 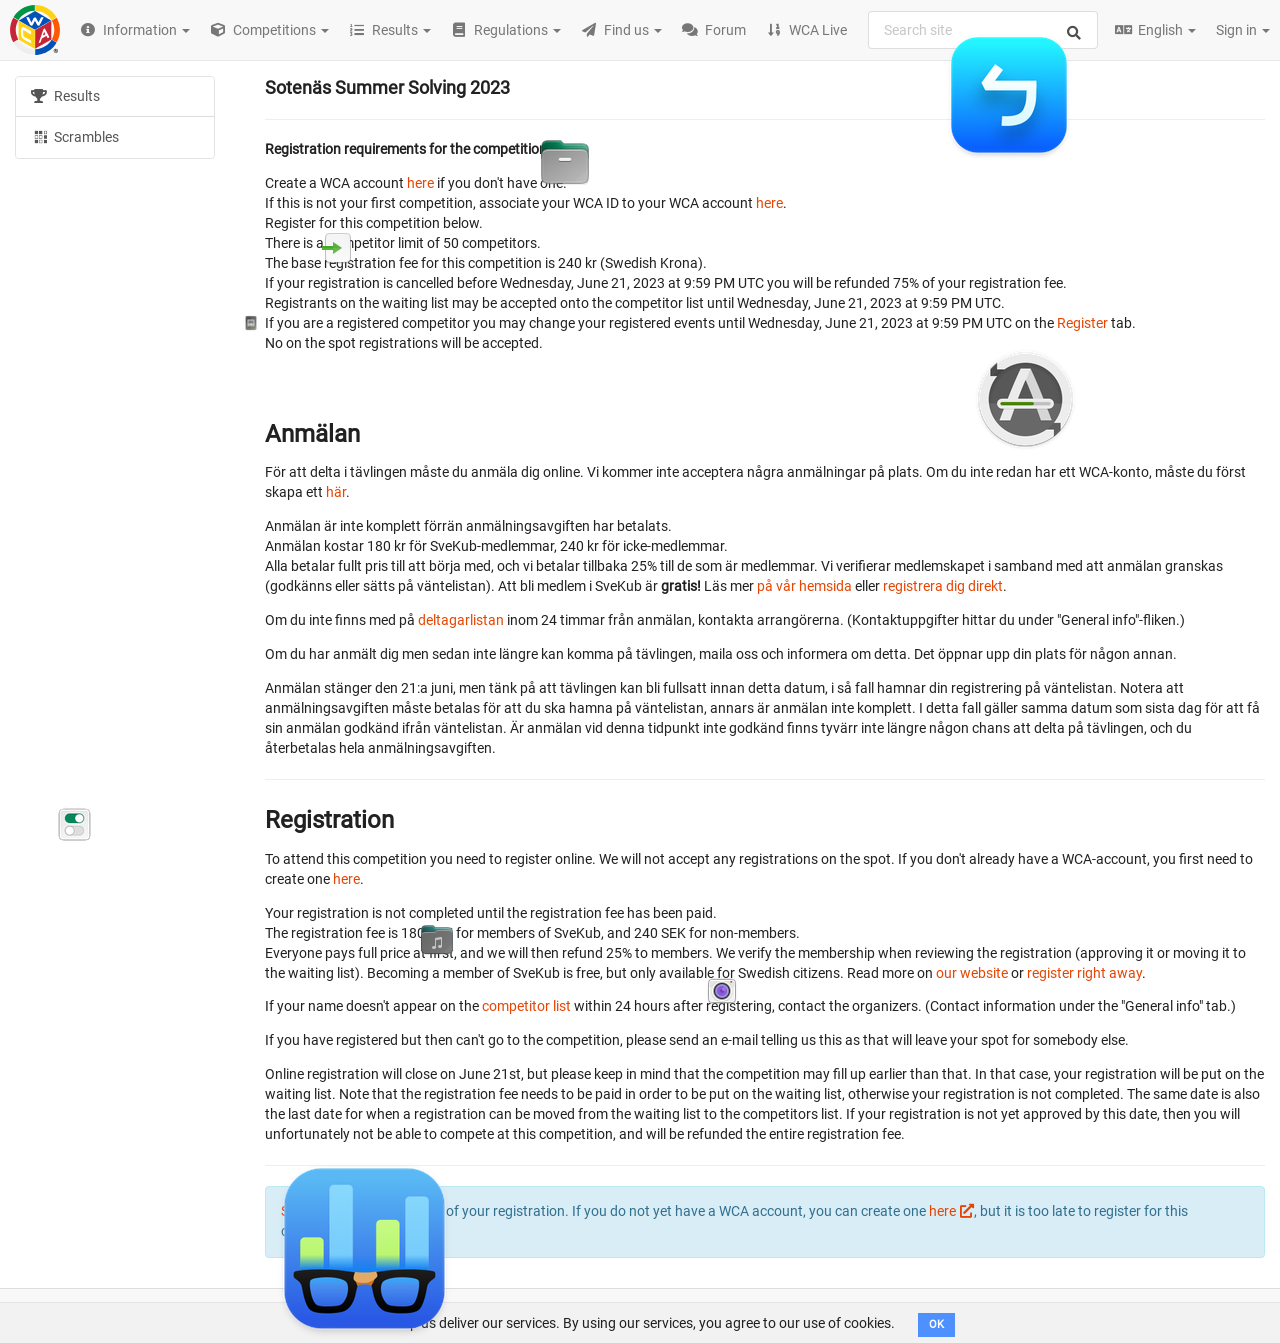 I want to click on open the software update manager, so click(x=1025, y=399).